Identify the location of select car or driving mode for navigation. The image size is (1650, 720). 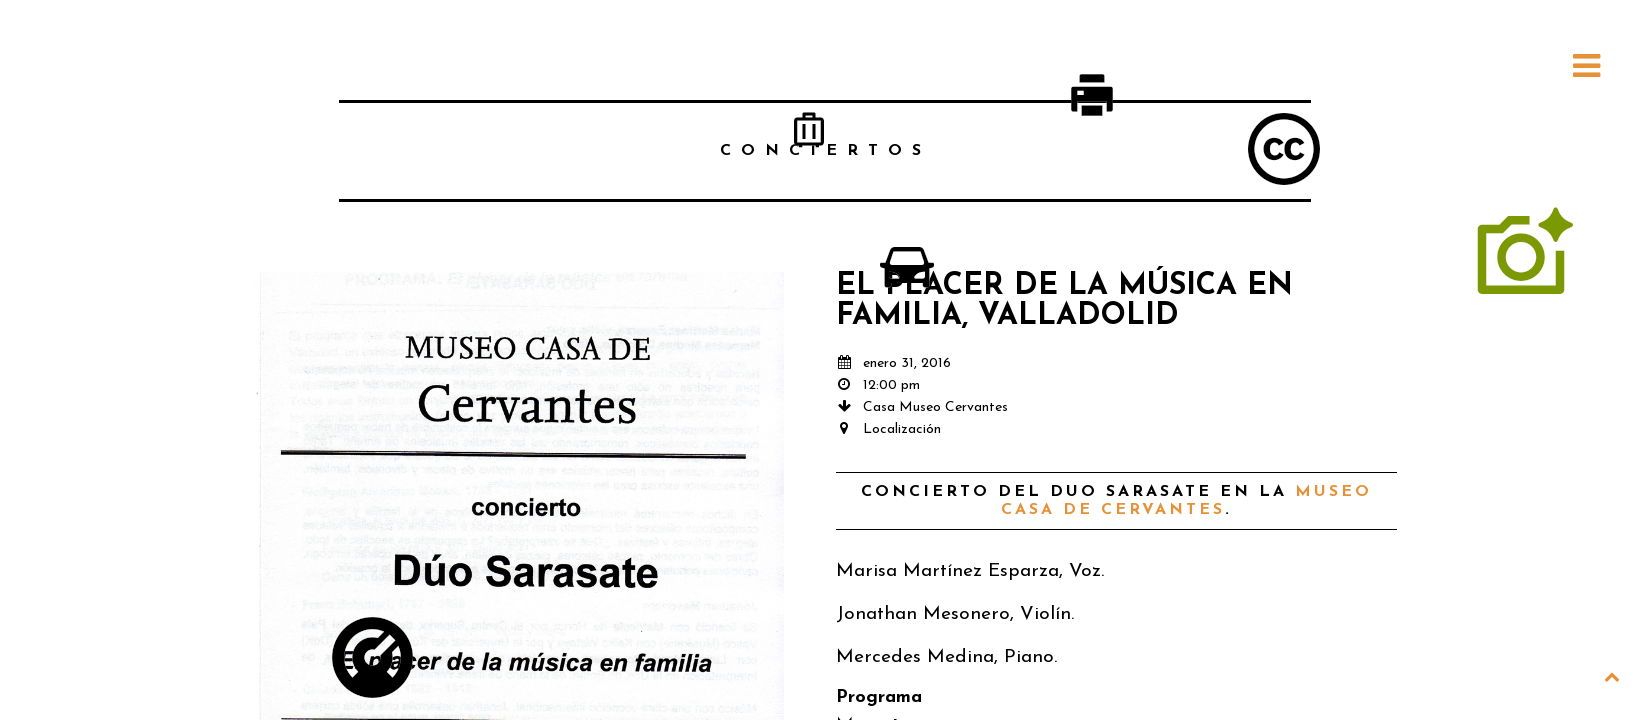
(907, 265).